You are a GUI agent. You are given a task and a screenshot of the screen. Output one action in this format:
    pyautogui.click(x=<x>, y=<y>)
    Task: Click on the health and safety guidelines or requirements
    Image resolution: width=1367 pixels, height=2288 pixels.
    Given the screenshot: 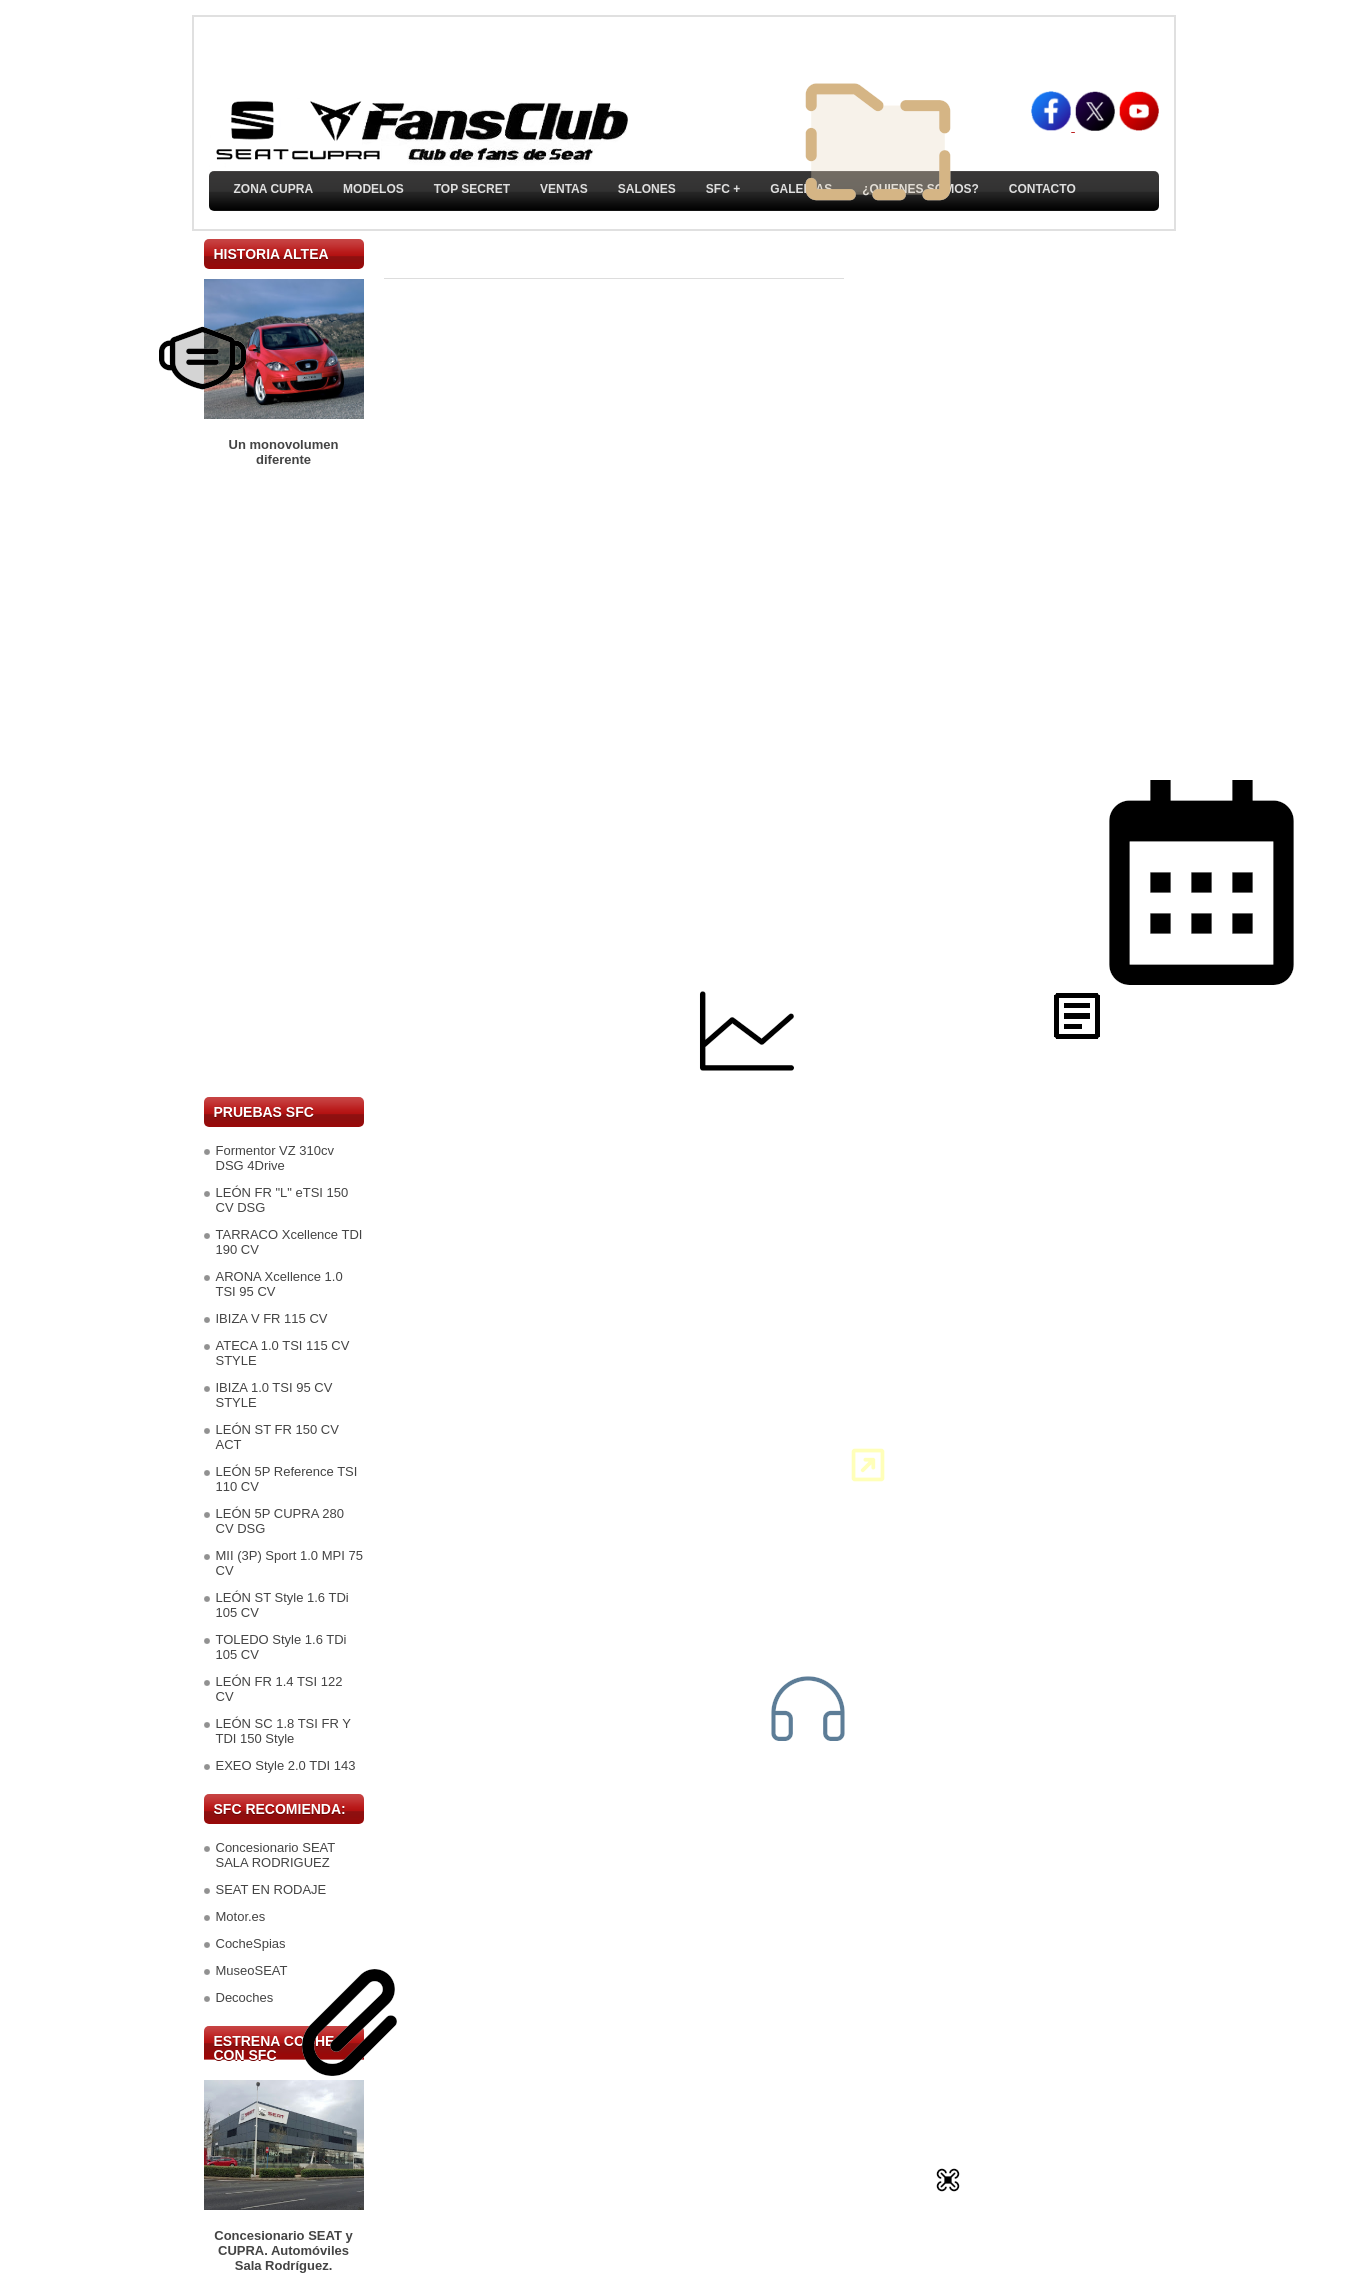 What is the action you would take?
    pyautogui.click(x=202, y=359)
    